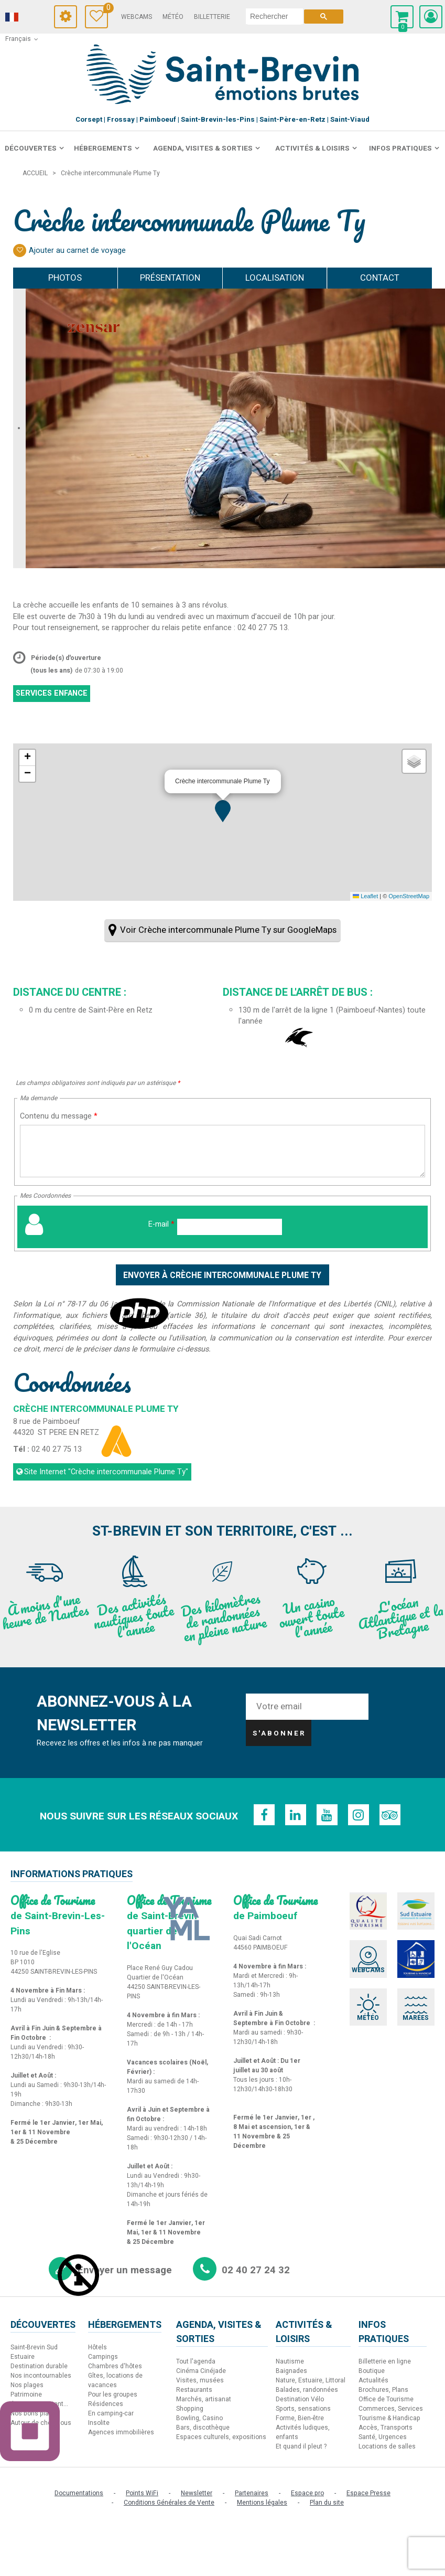 This screenshot has width=445, height=2576. I want to click on Eclipse Adoptium logo, so click(116, 1441).